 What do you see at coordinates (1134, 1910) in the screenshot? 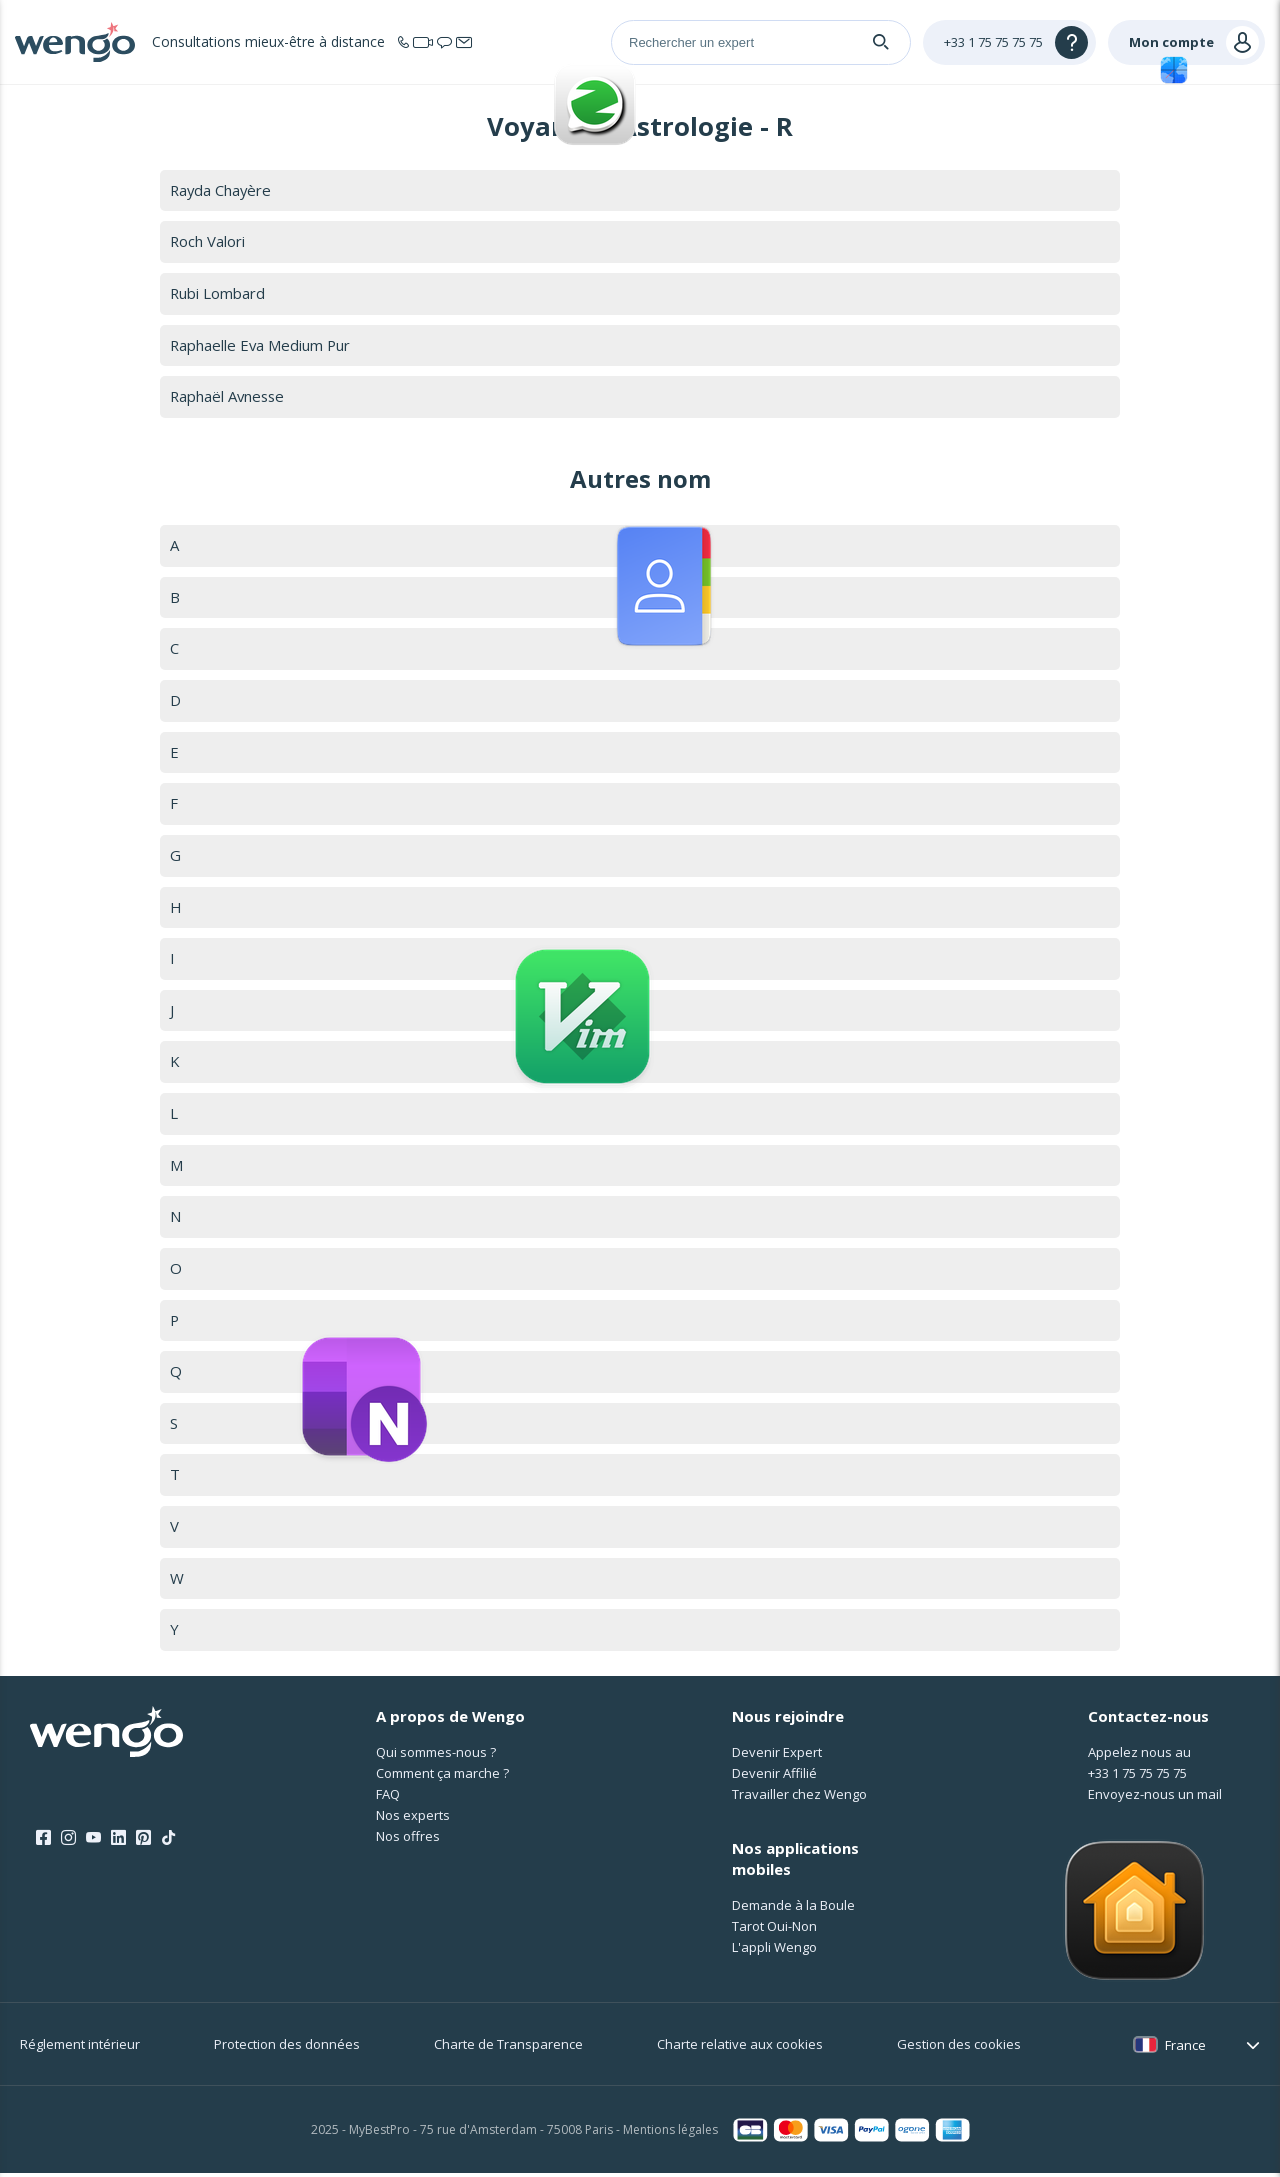
I see `open the home app` at bounding box center [1134, 1910].